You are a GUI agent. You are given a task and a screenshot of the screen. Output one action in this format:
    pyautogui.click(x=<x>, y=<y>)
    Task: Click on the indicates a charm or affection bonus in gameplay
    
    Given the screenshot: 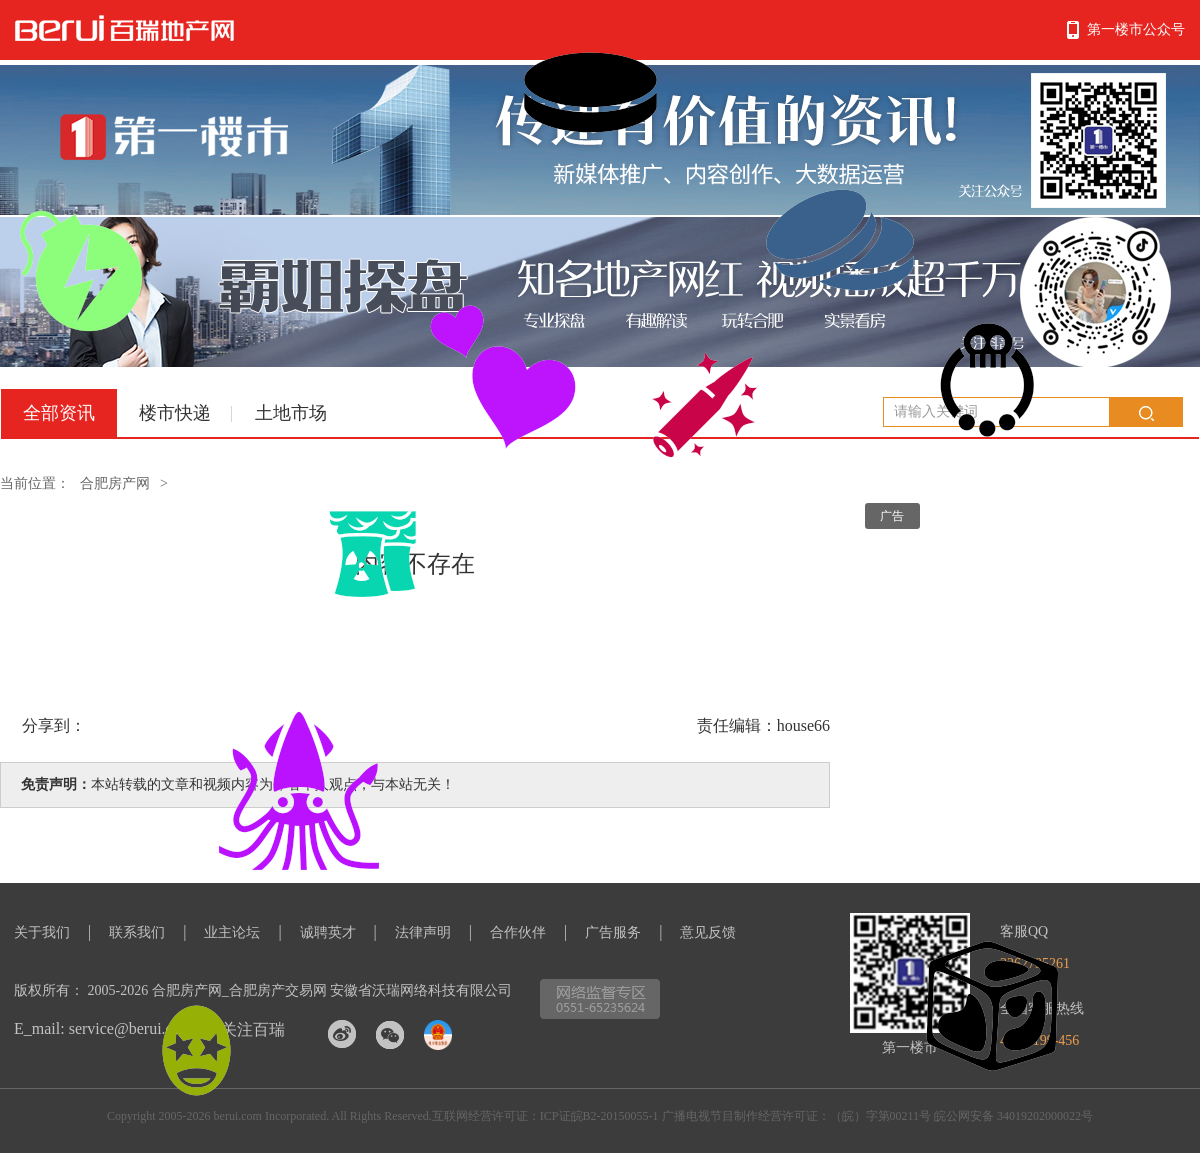 What is the action you would take?
    pyautogui.click(x=503, y=377)
    